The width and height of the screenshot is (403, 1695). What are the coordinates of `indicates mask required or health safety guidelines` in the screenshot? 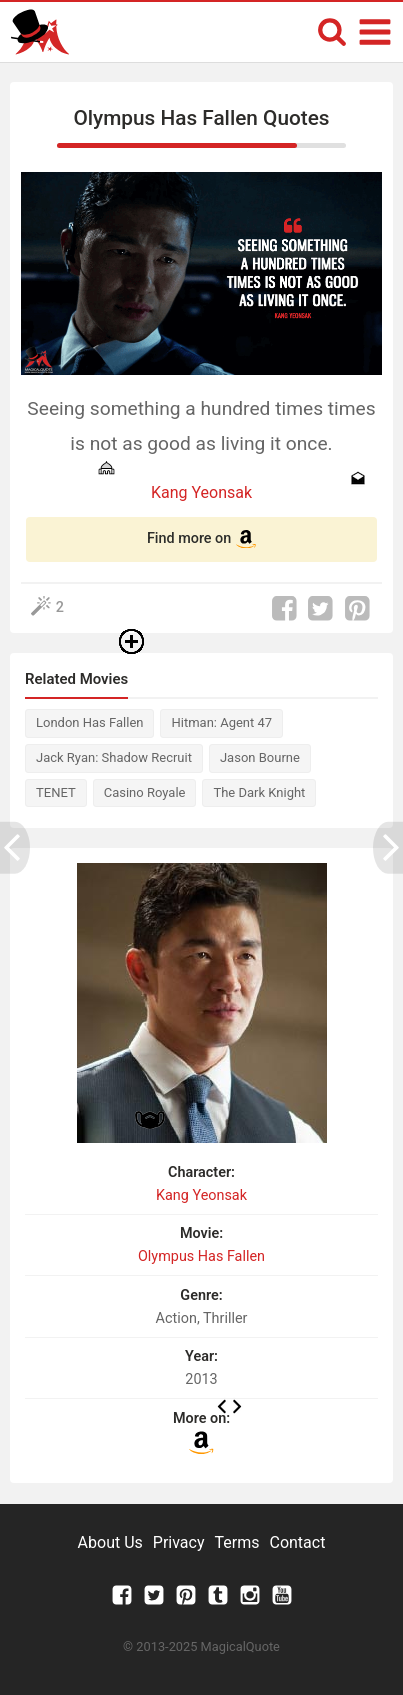 It's located at (150, 1120).